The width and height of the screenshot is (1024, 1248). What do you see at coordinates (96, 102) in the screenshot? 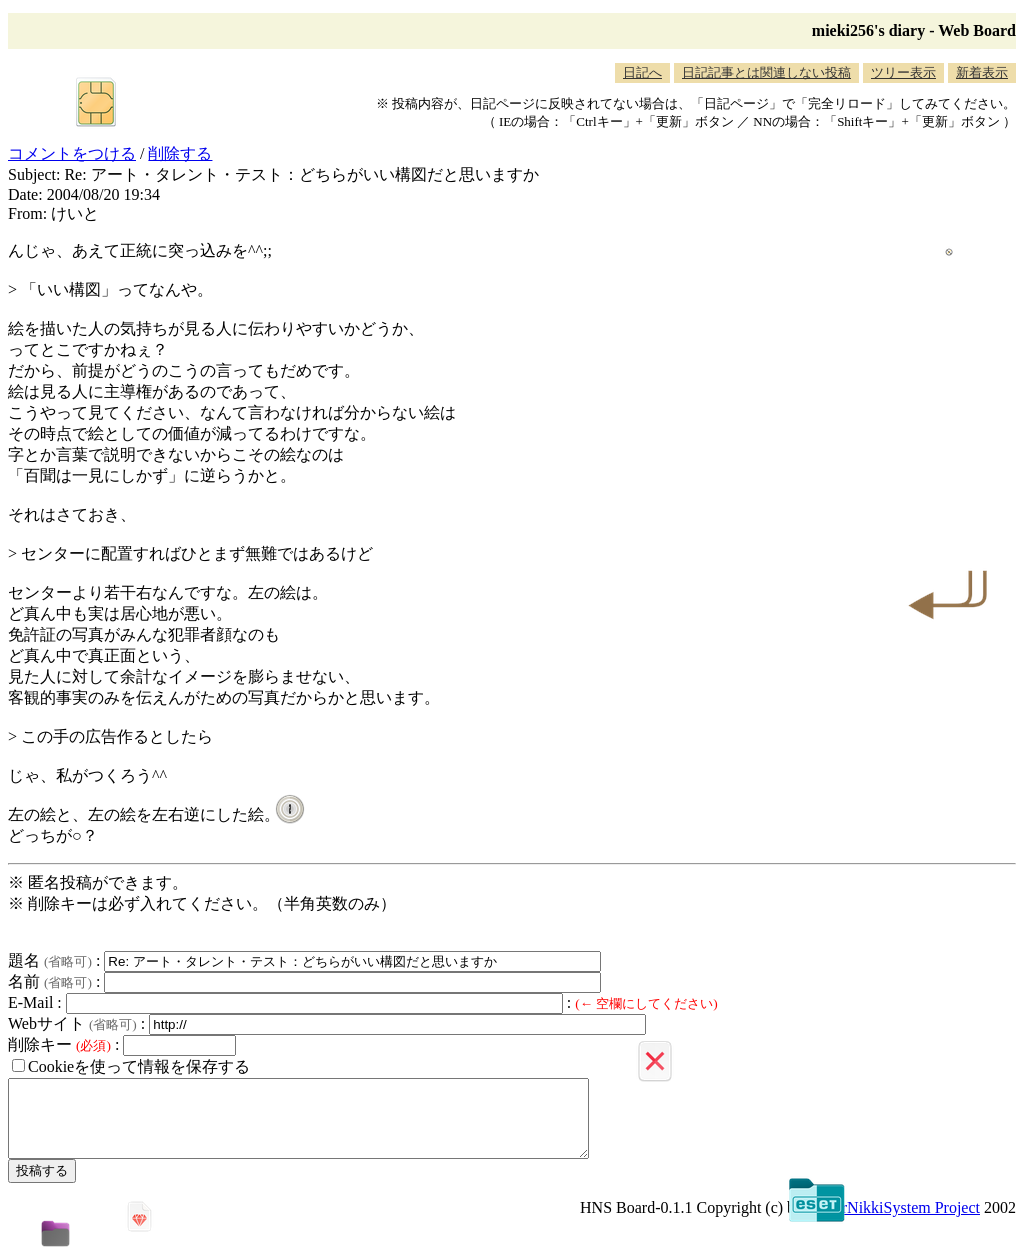
I see `manage SIM card authentication settings` at bounding box center [96, 102].